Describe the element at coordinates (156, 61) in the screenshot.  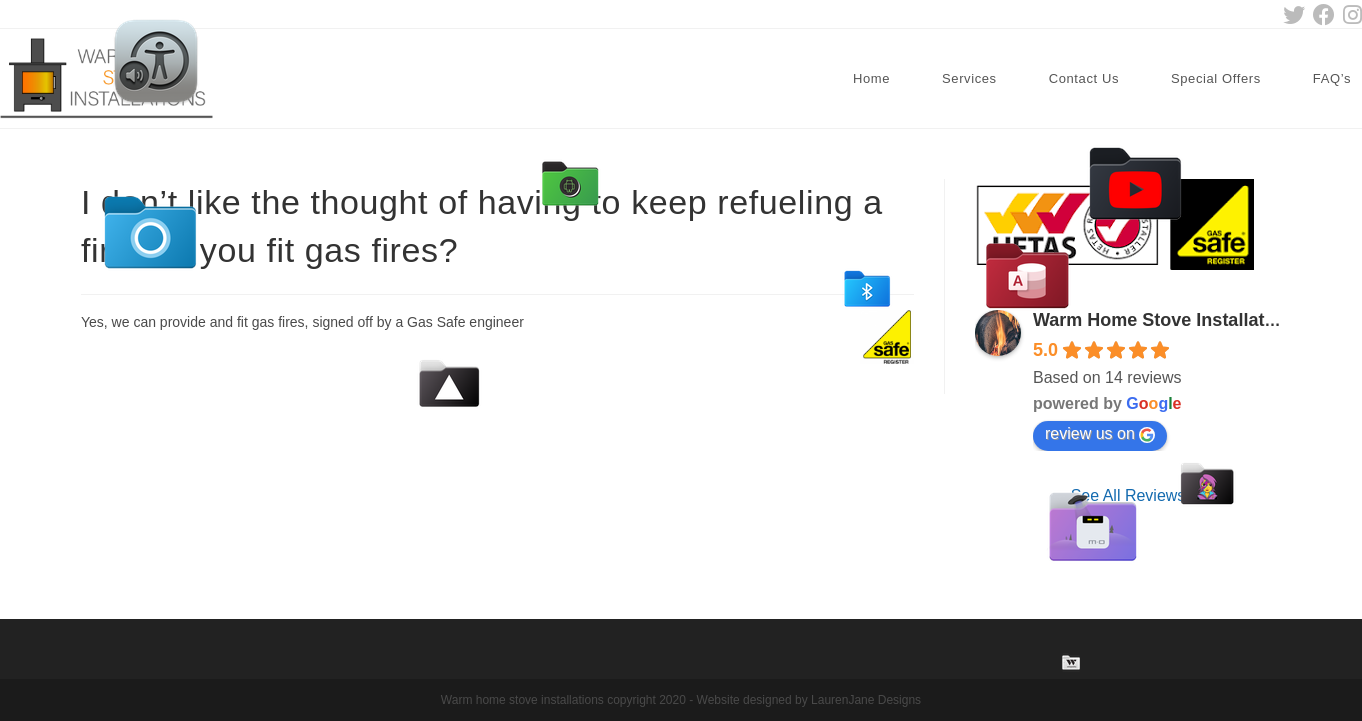
I see `enable voiceover screen reader accessibility` at that location.